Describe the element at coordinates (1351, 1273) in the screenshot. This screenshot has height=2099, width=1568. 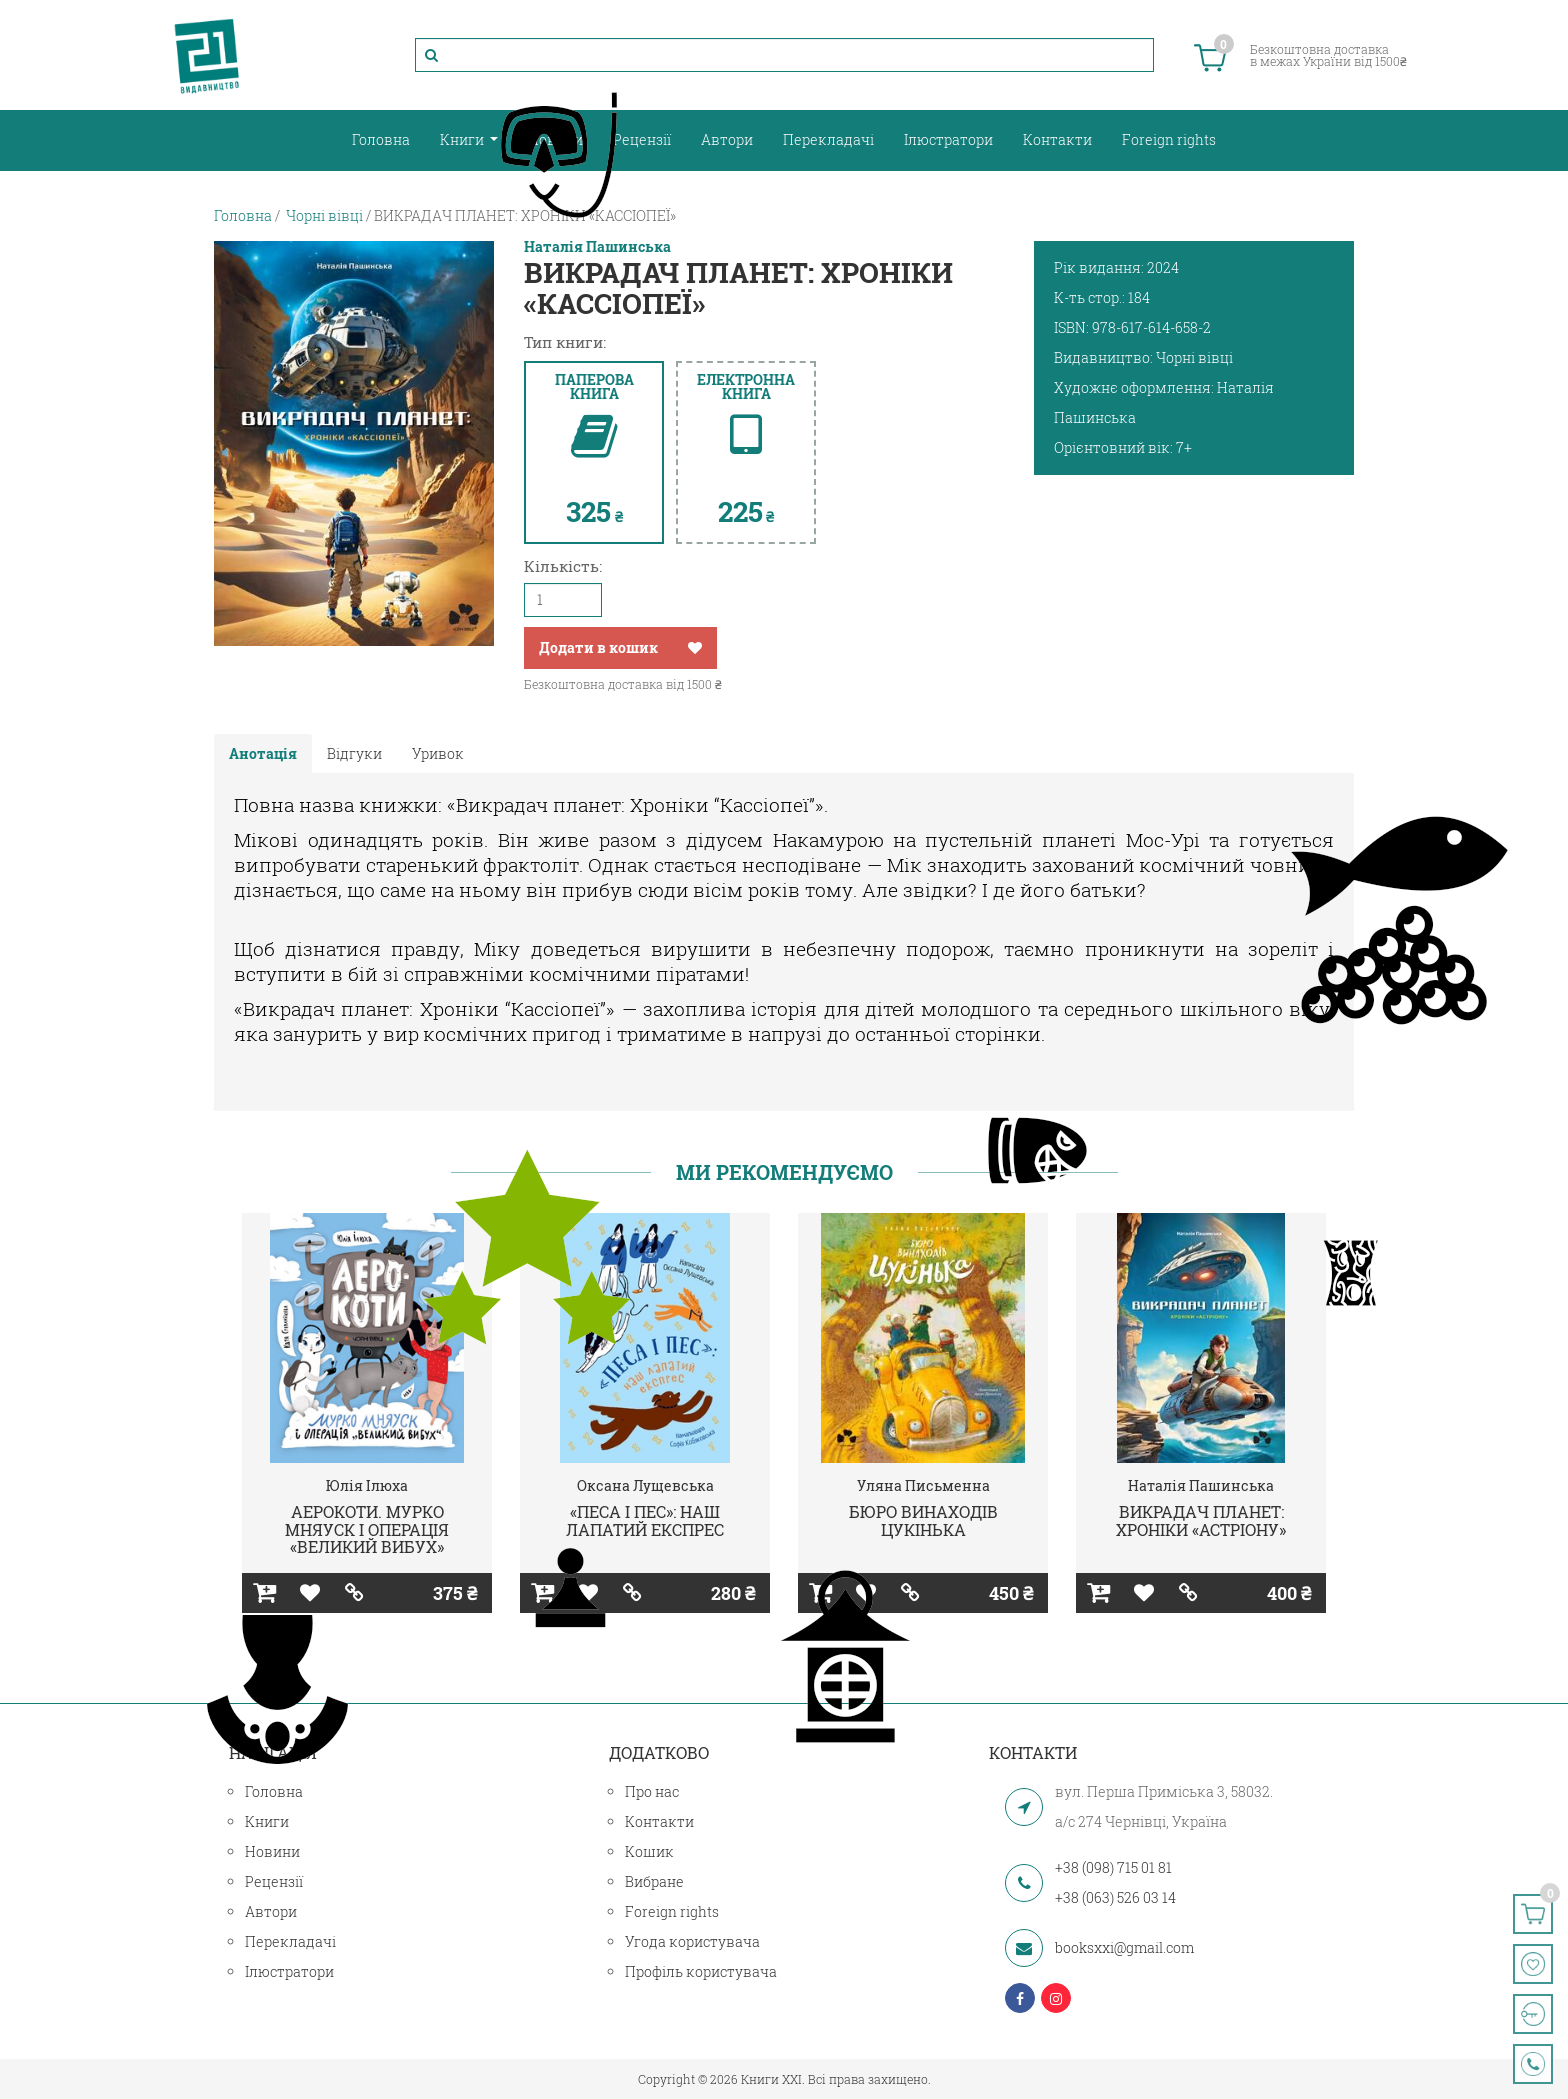
I see `represents a forest spirit or nature character in a game` at that location.